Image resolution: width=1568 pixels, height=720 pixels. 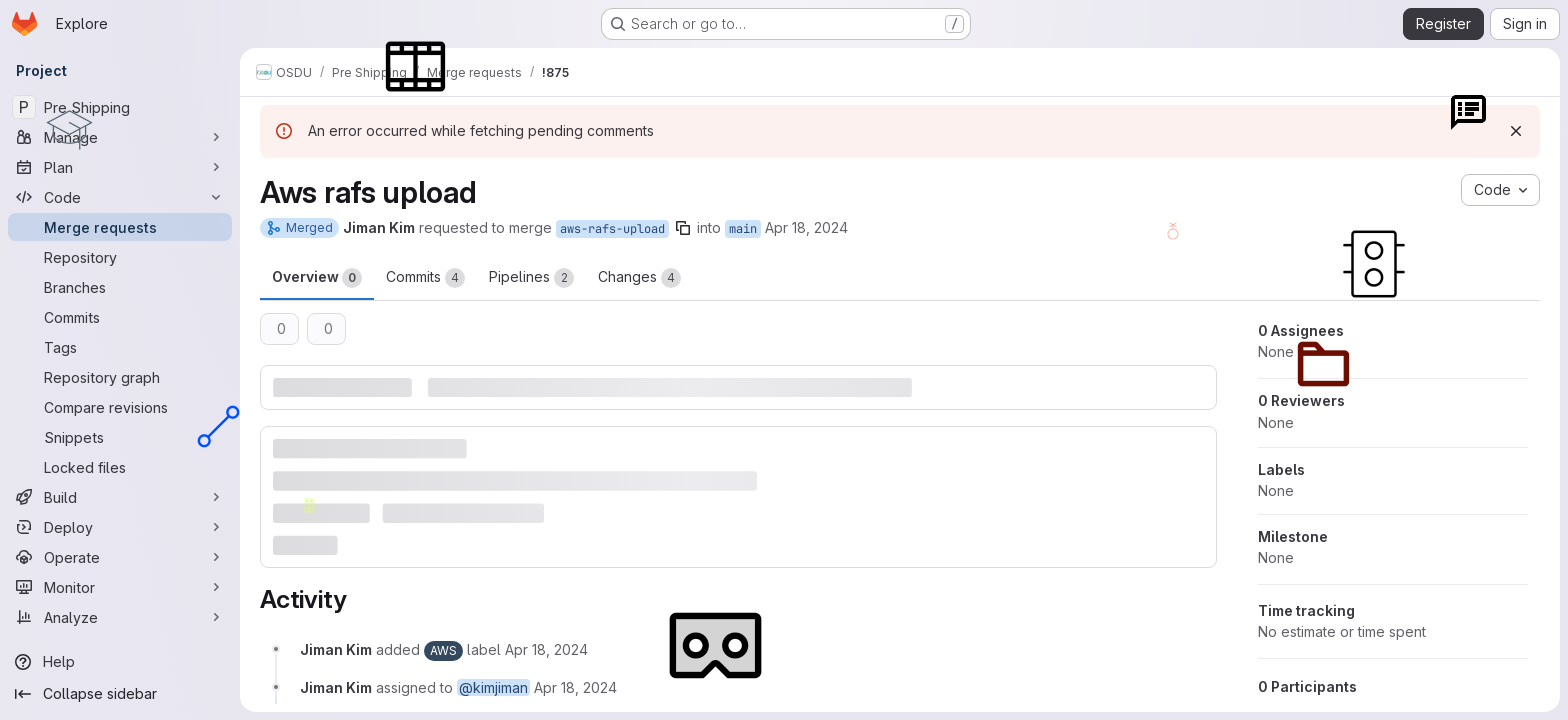 What do you see at coordinates (715, 645) in the screenshot?
I see `launch virtual reality or VR mode` at bounding box center [715, 645].